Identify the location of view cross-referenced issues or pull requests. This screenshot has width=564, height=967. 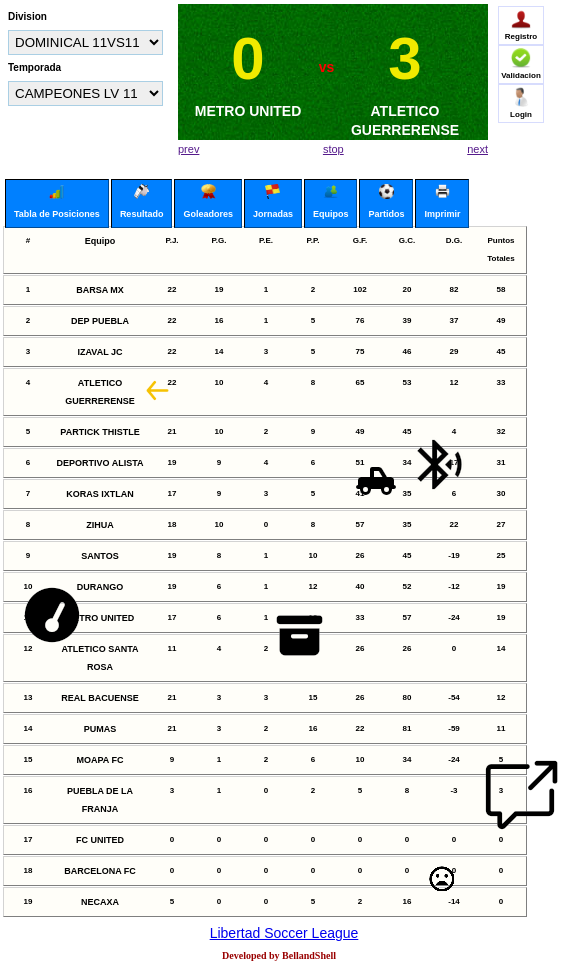
(520, 795).